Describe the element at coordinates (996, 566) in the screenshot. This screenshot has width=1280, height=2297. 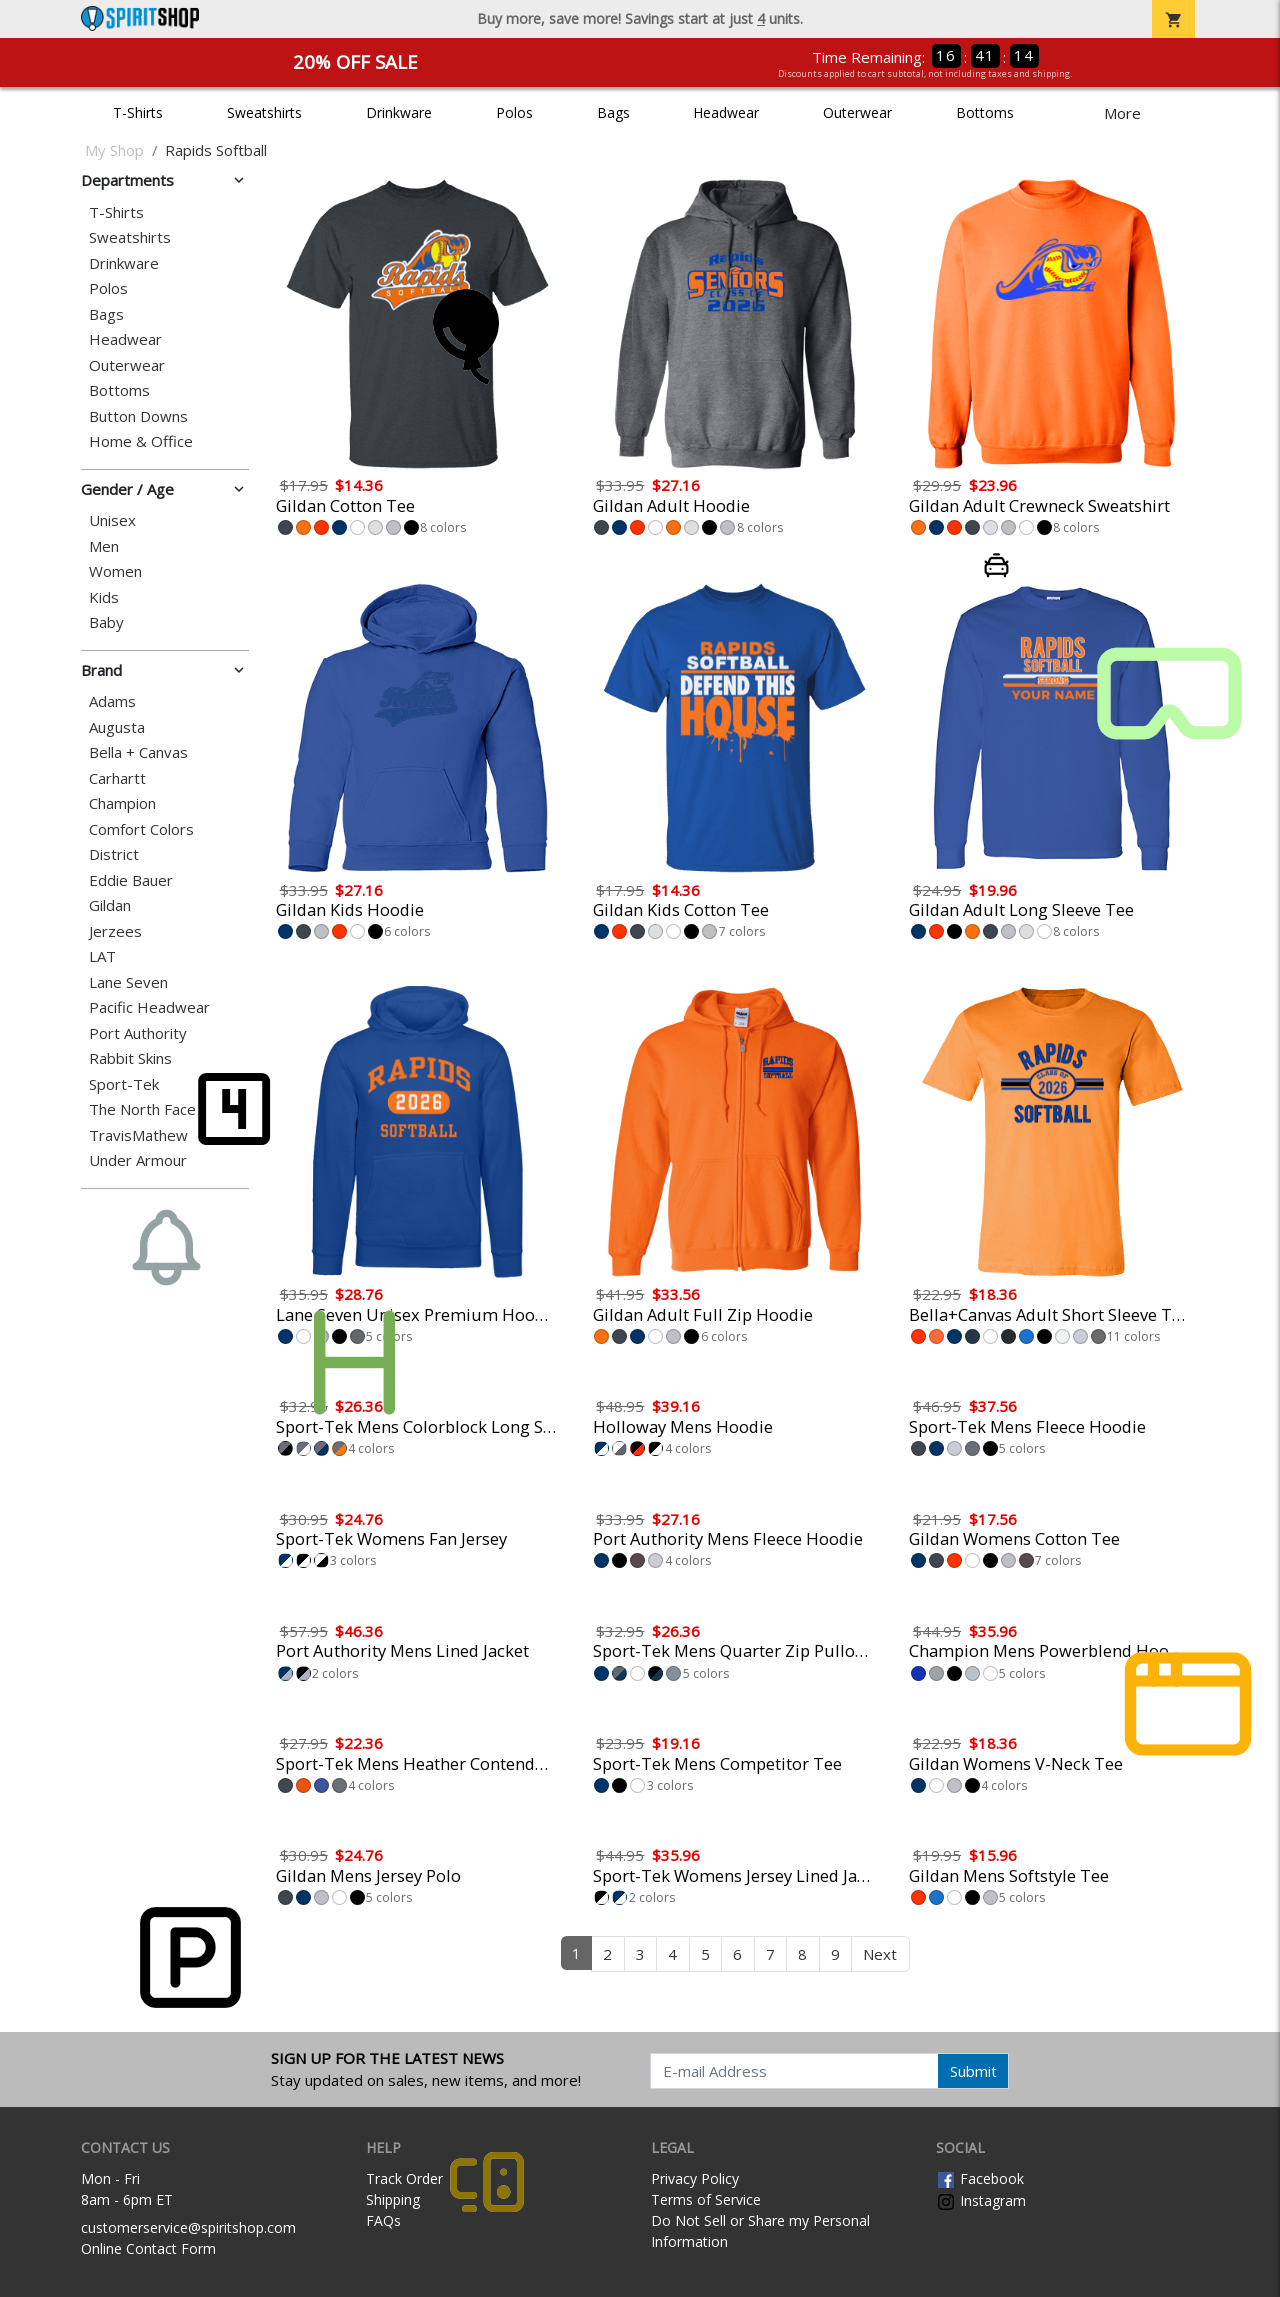
I see `request a taxi or cab ride` at that location.